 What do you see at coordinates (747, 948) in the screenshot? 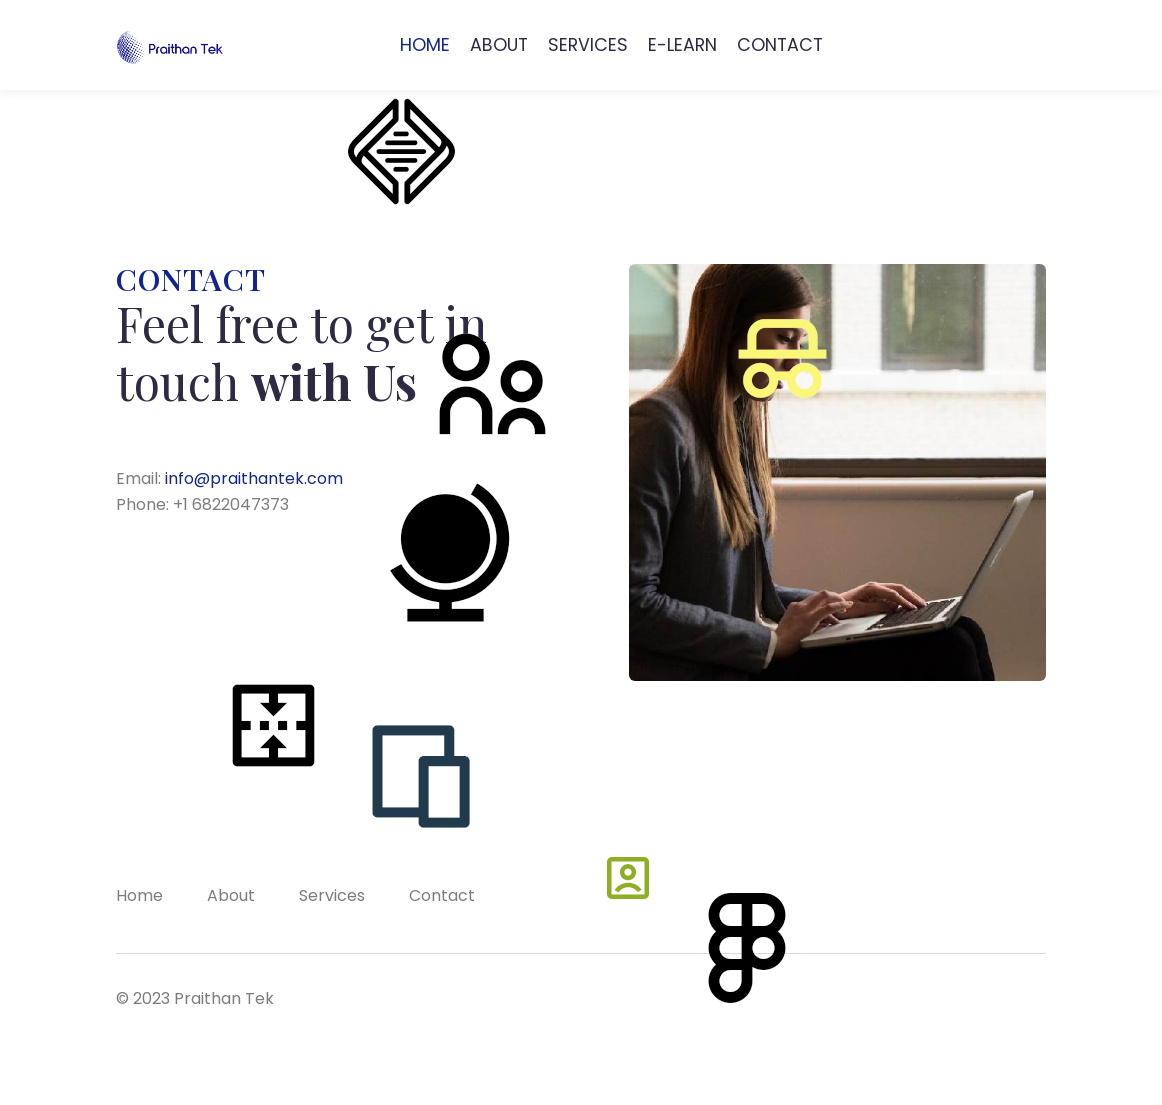
I see `open figma design app` at bounding box center [747, 948].